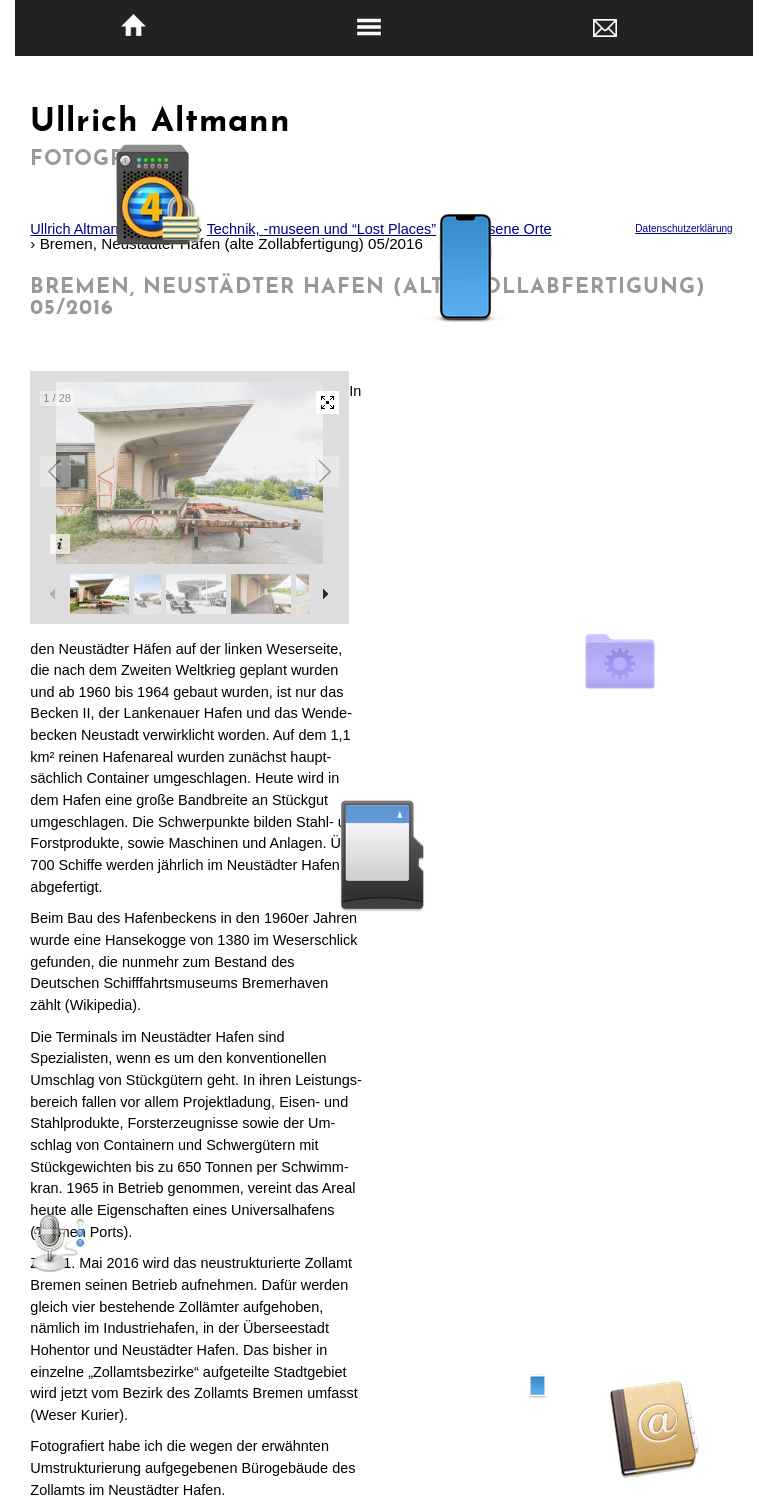  What do you see at coordinates (465, 268) in the screenshot?
I see `iPhone 13 Pro device icon` at bounding box center [465, 268].